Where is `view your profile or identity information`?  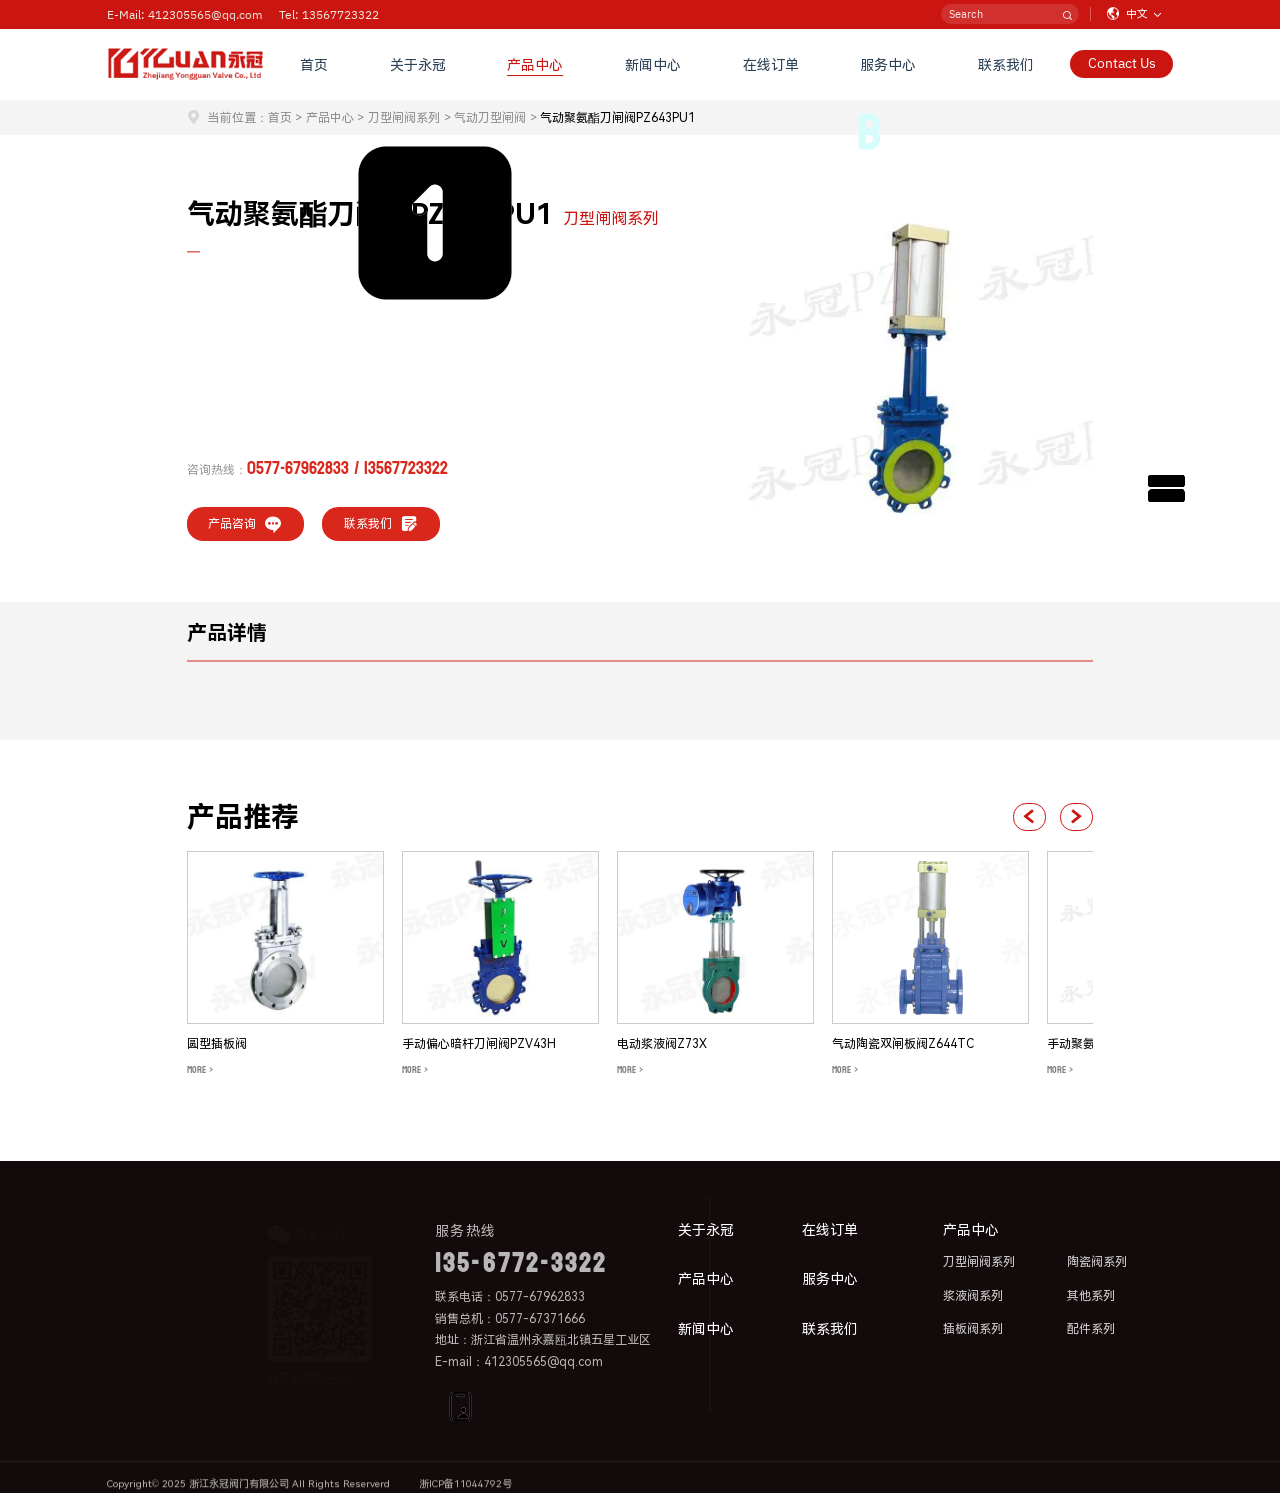
view your profile or identity information is located at coordinates (460, 1406).